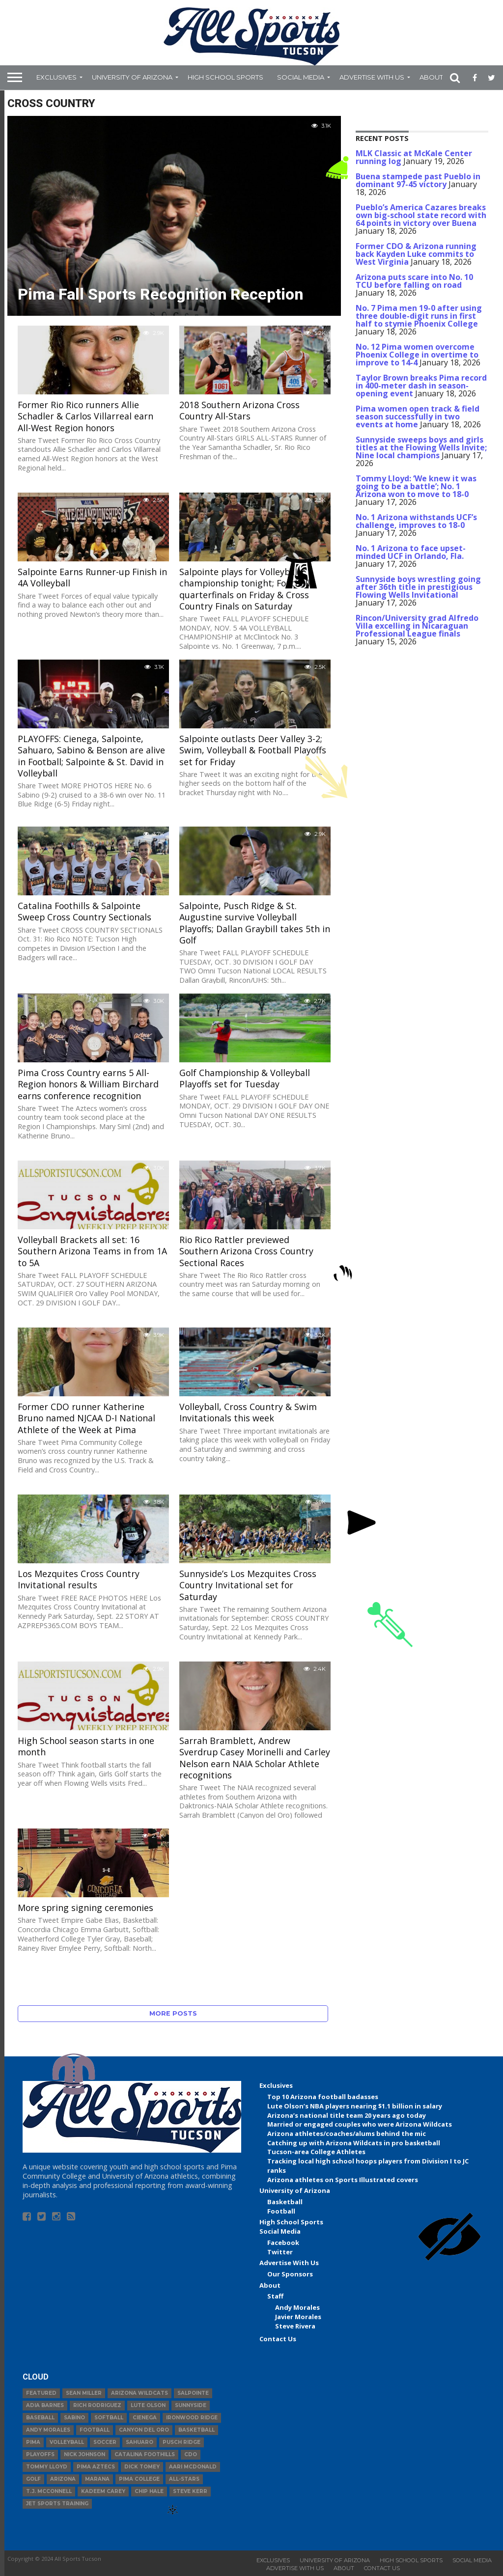 This screenshot has width=503, height=2576. I want to click on start or resume media playback, so click(362, 1523).